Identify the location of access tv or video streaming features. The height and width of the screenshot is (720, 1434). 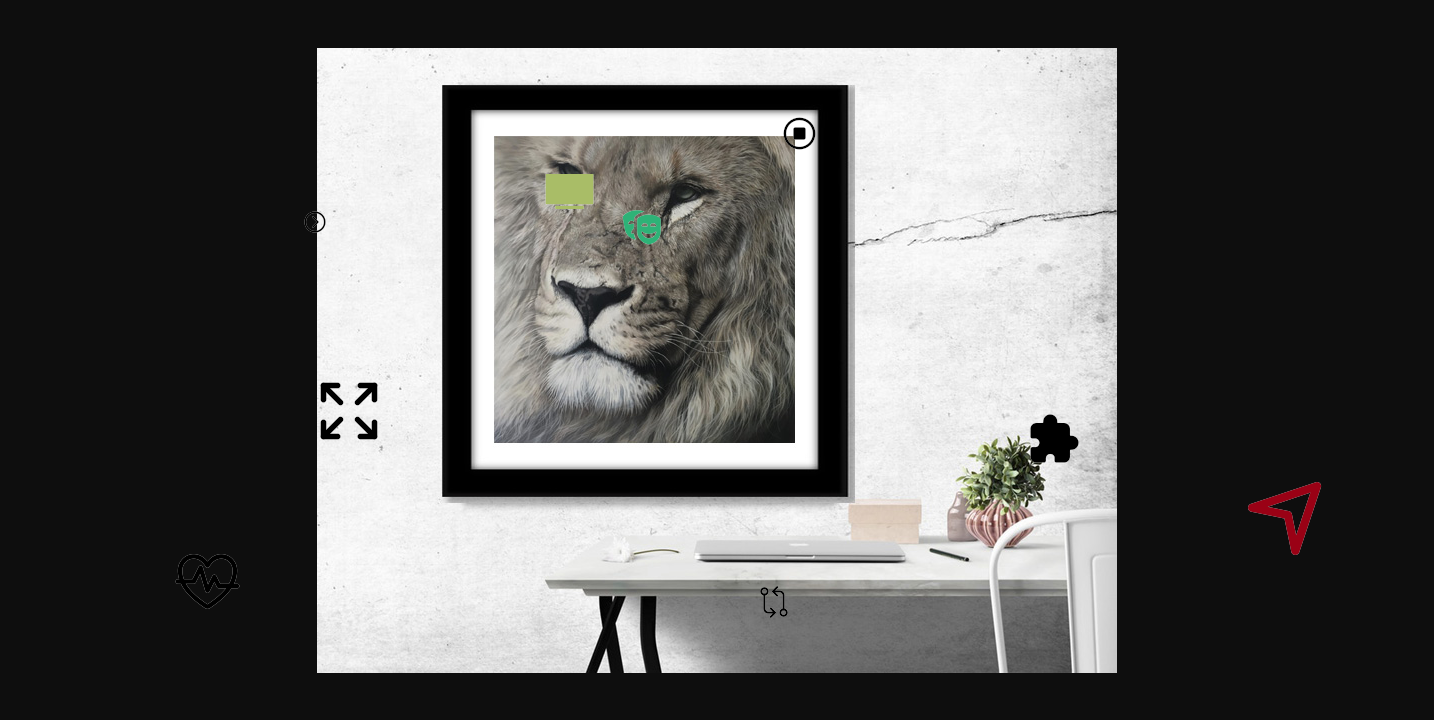
(569, 191).